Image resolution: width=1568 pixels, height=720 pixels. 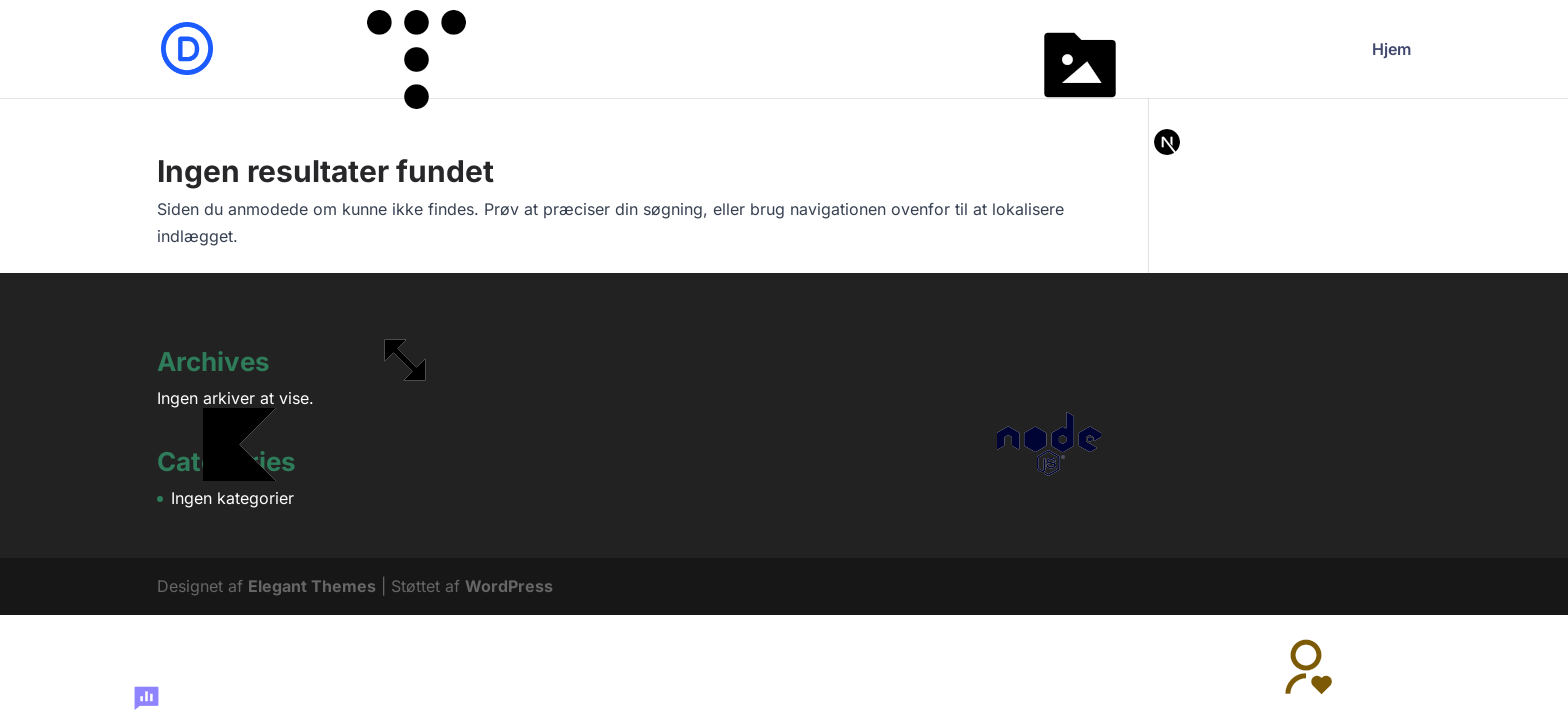 What do you see at coordinates (1167, 142) in the screenshot?
I see `Next.js framework logo` at bounding box center [1167, 142].